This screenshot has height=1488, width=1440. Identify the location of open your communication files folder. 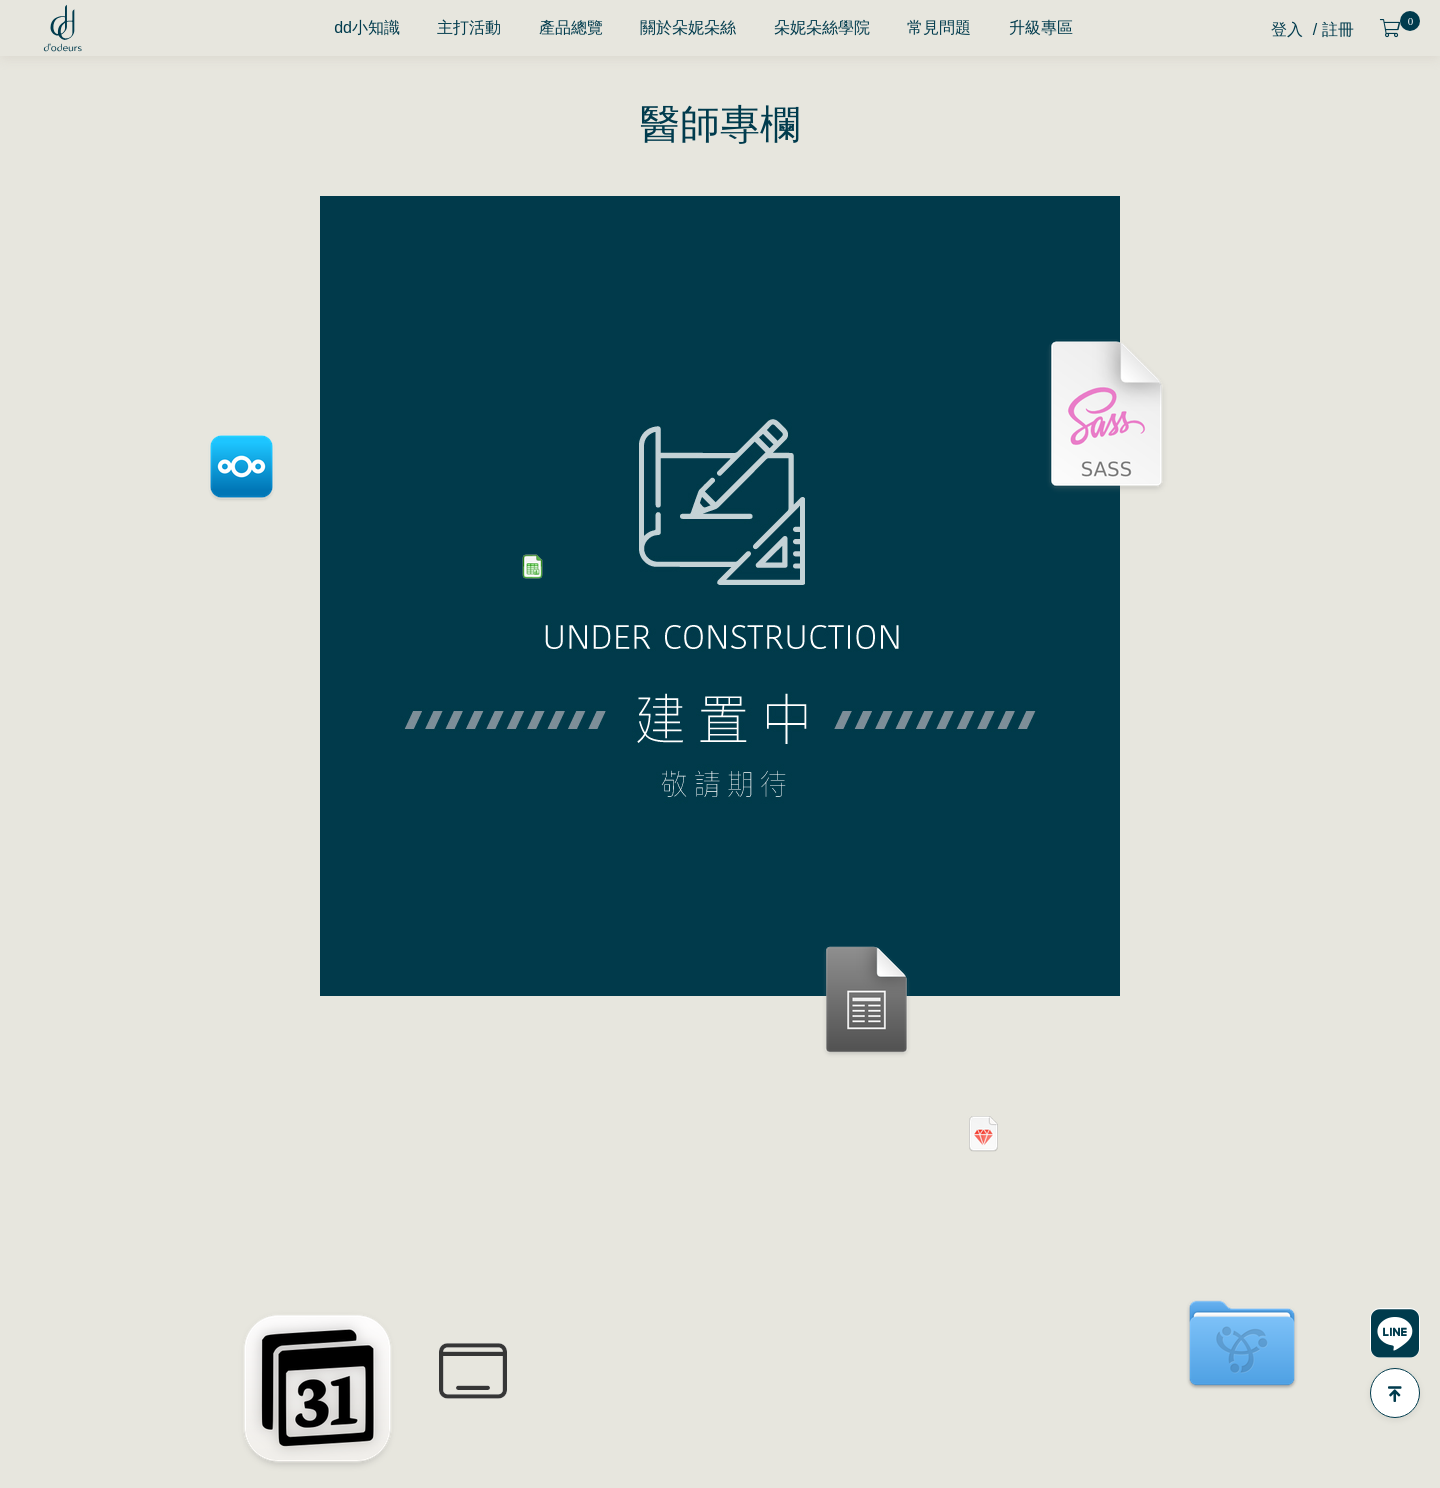
(1242, 1343).